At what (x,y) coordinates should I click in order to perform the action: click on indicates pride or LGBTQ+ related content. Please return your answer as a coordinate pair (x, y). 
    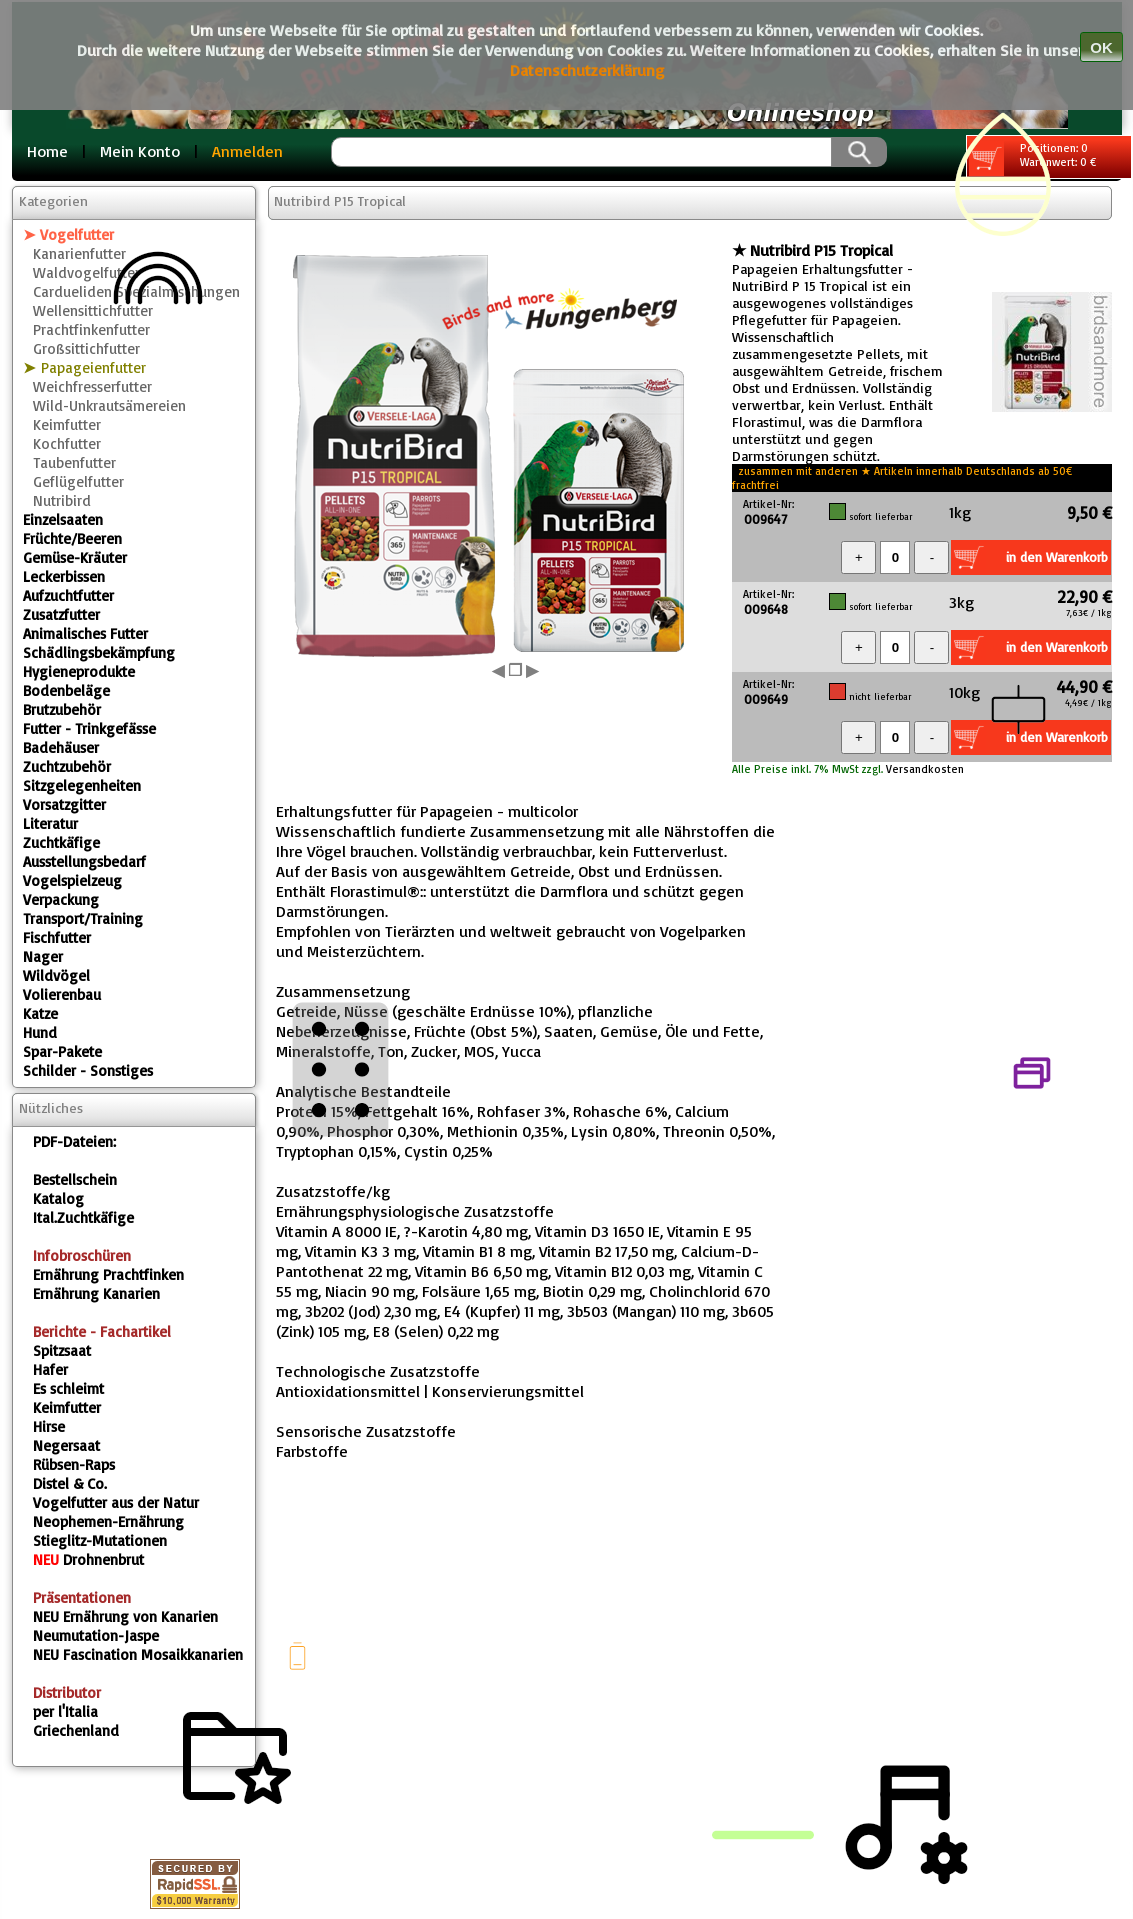
    Looking at the image, I should click on (158, 281).